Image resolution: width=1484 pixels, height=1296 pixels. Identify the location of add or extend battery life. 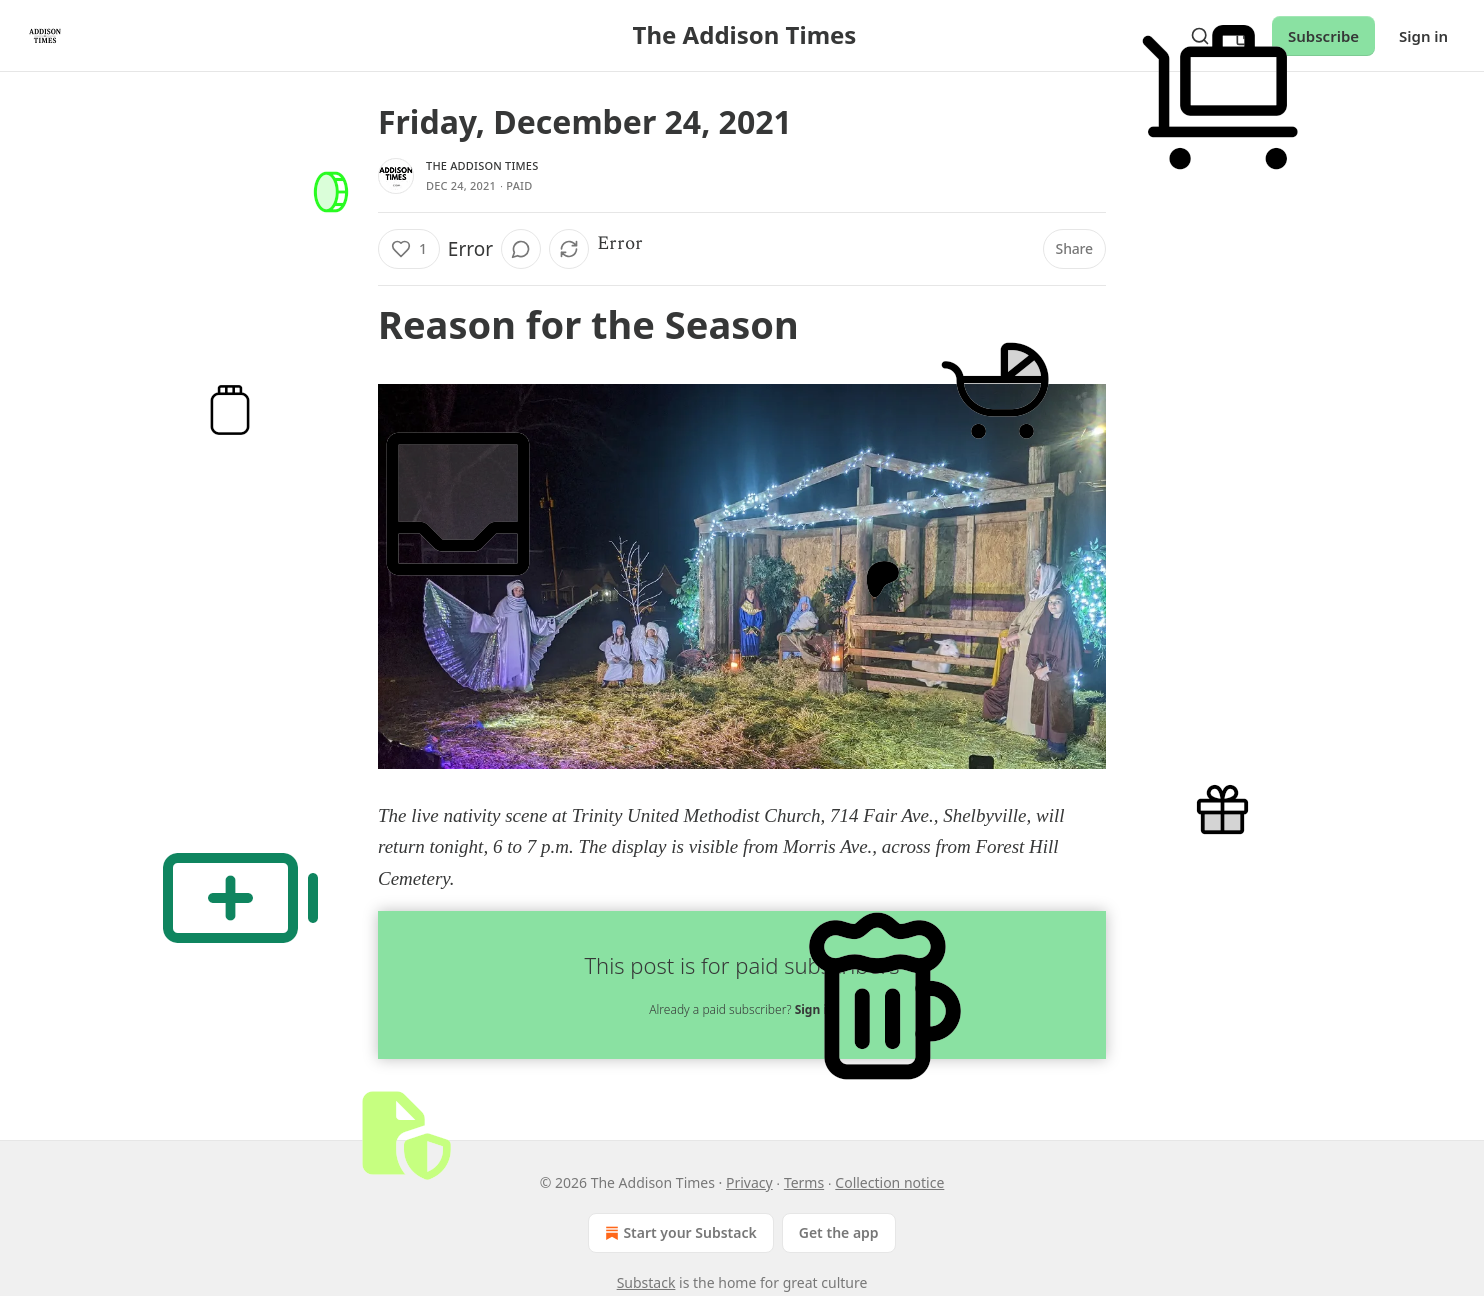
(238, 898).